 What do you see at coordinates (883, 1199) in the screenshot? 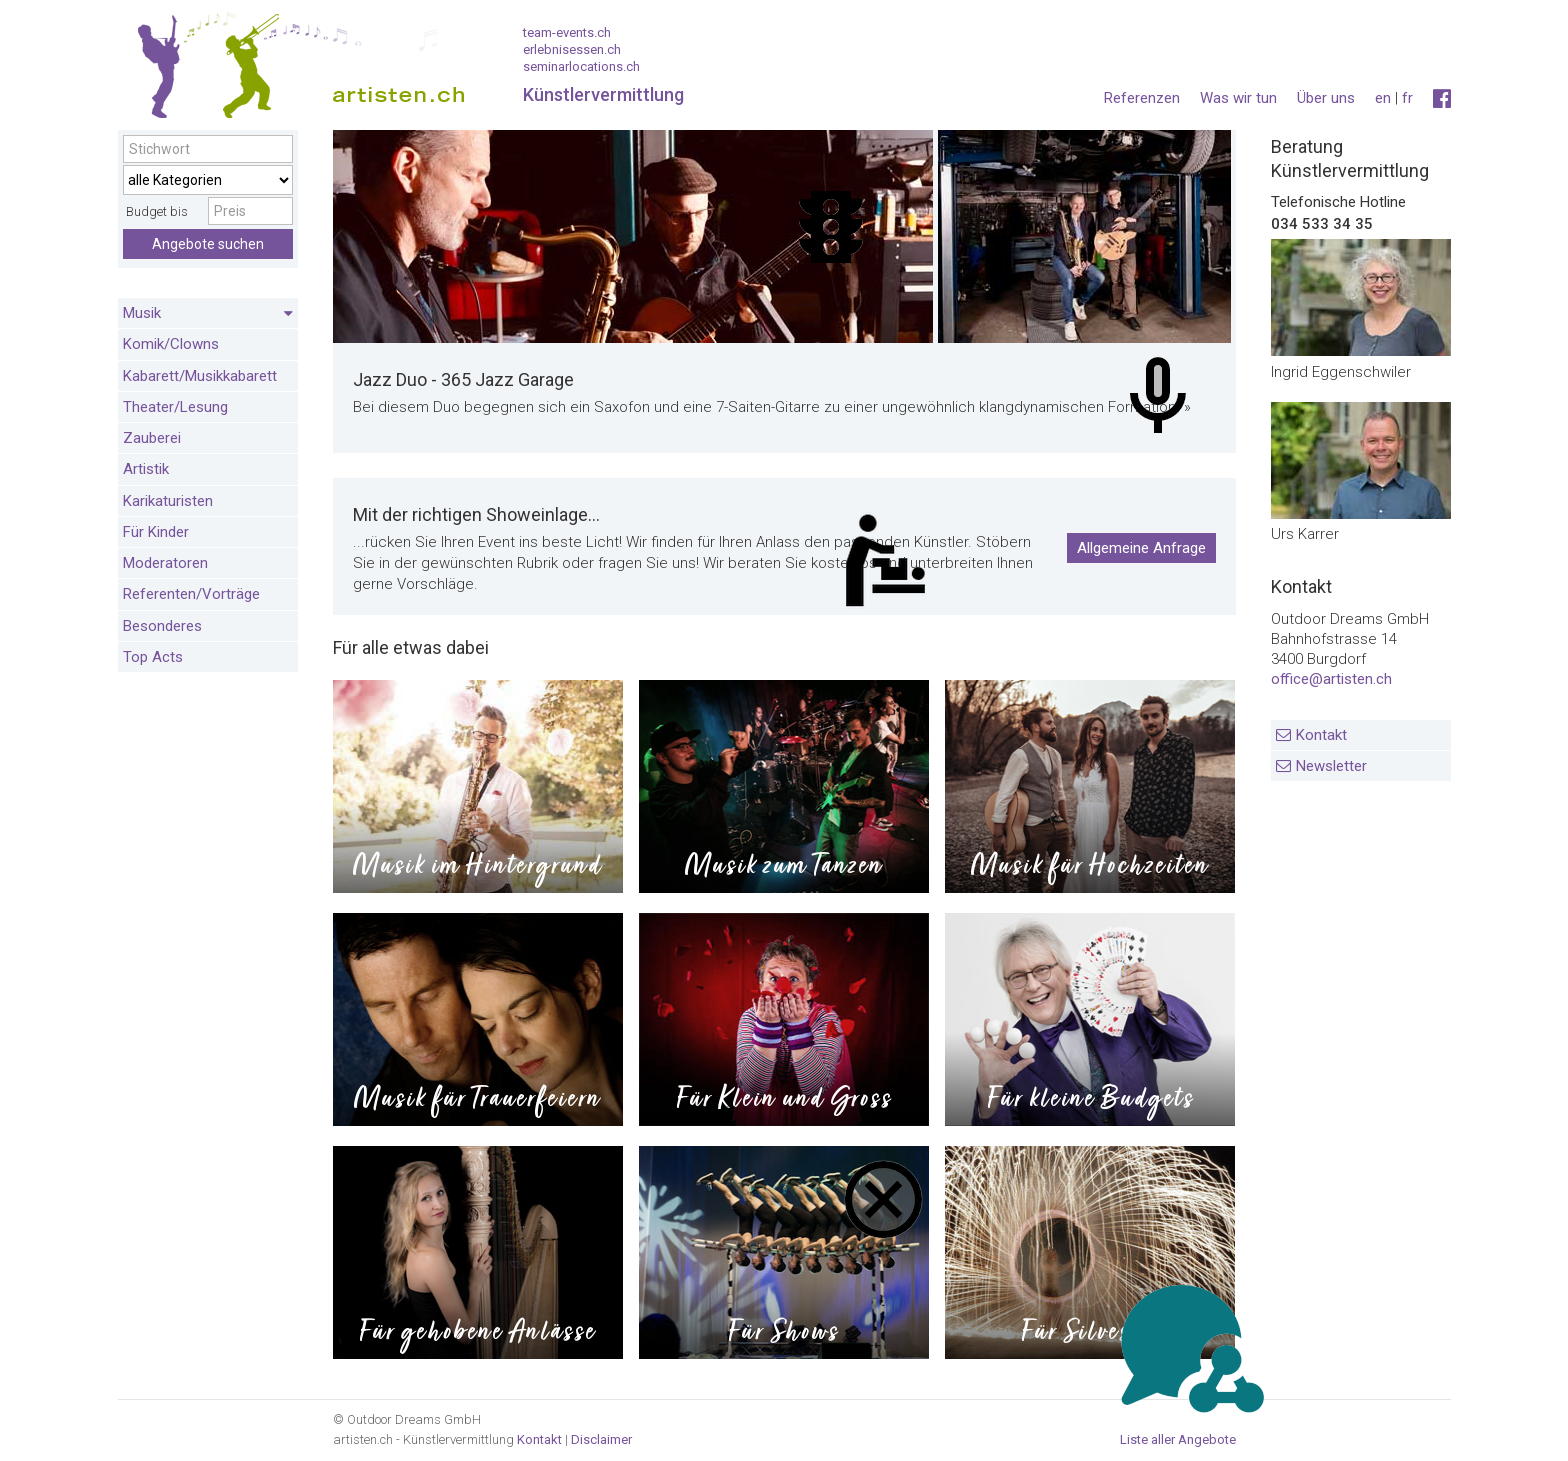
I see `cancel or close the current action` at bounding box center [883, 1199].